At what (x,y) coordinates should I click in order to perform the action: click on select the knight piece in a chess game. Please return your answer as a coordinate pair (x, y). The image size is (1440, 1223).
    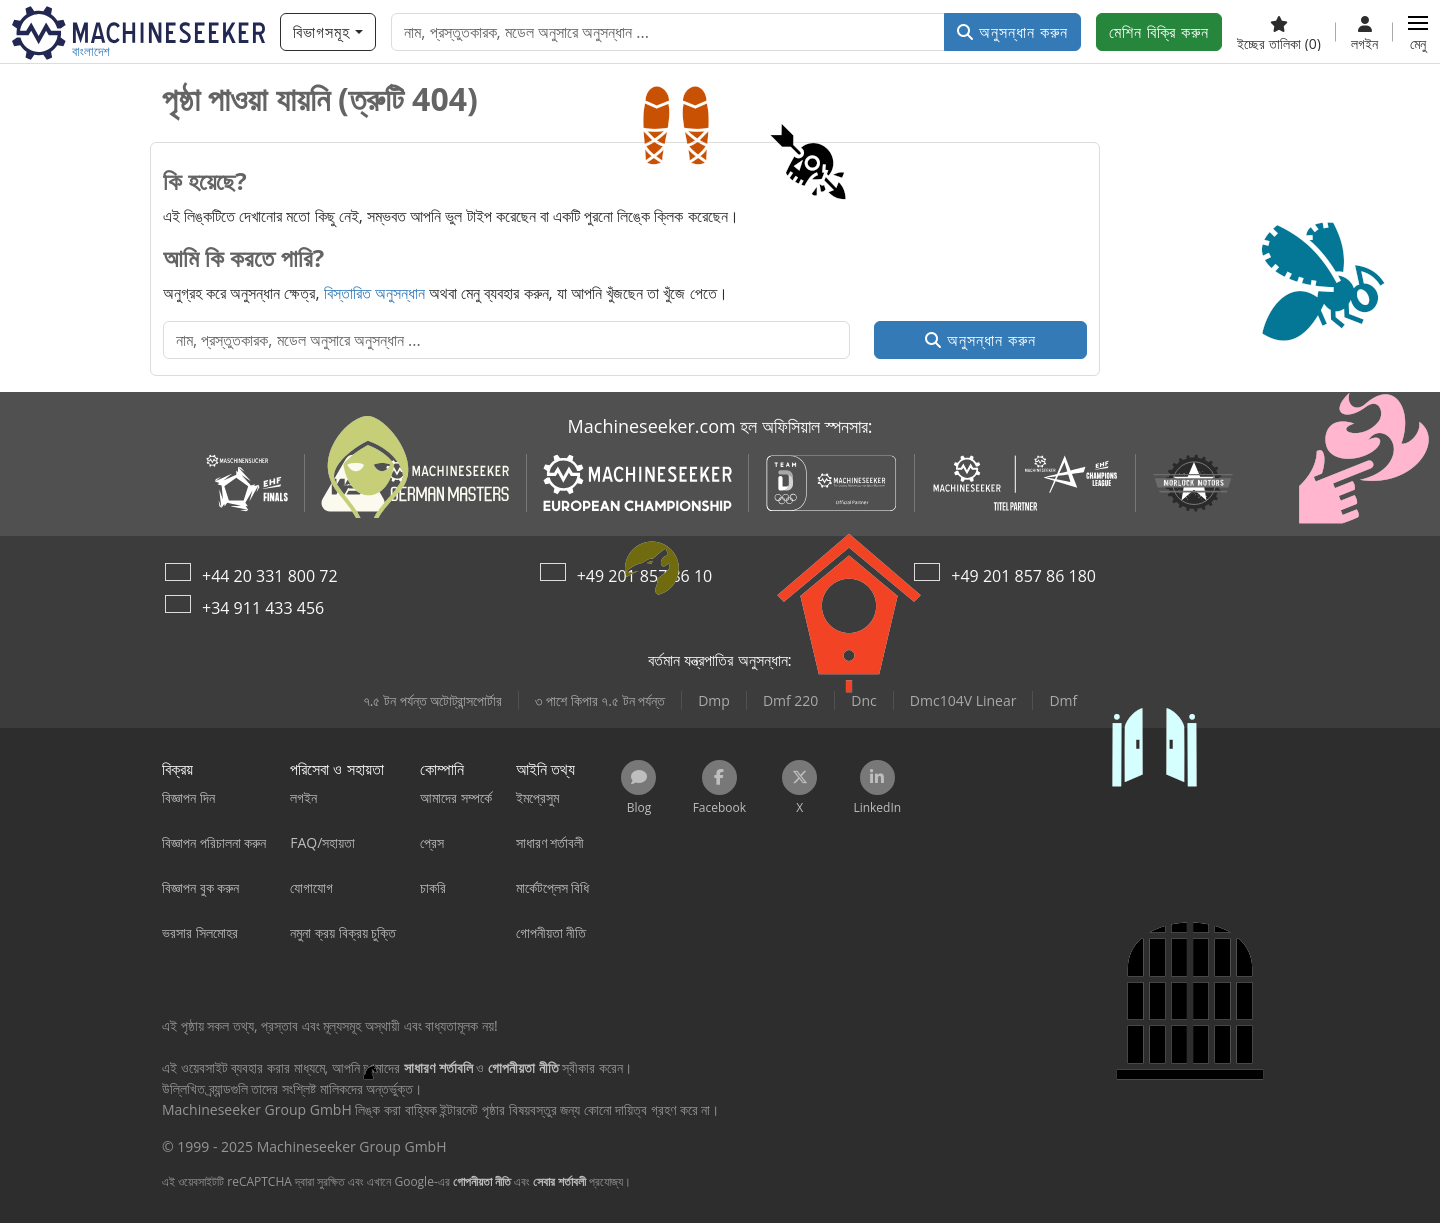
    Looking at the image, I should click on (371, 1072).